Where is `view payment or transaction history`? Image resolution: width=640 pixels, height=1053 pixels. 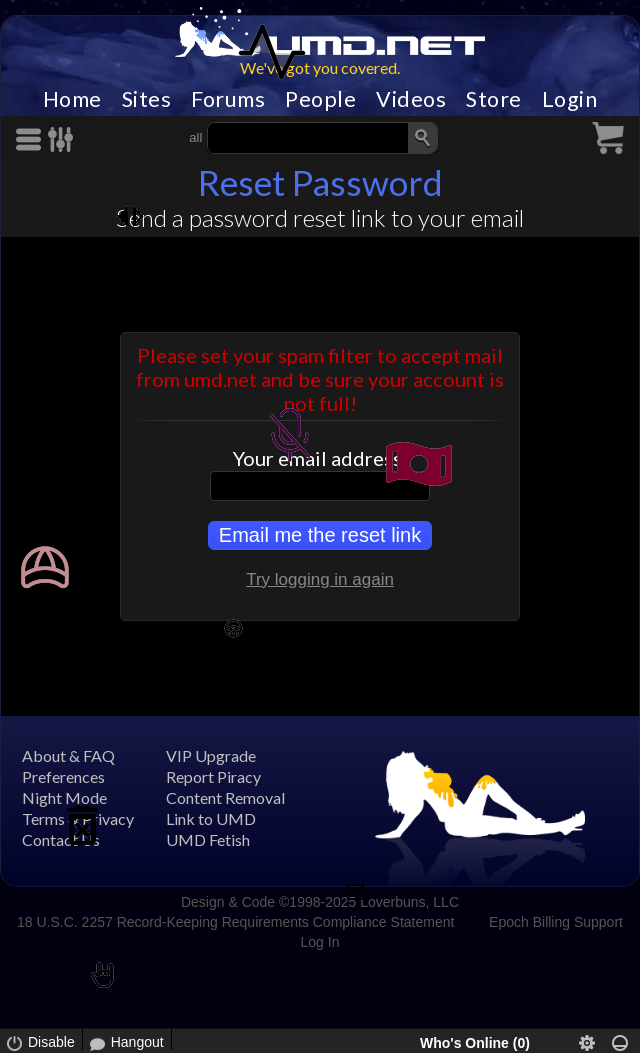
view payment or transaction history is located at coordinates (419, 464).